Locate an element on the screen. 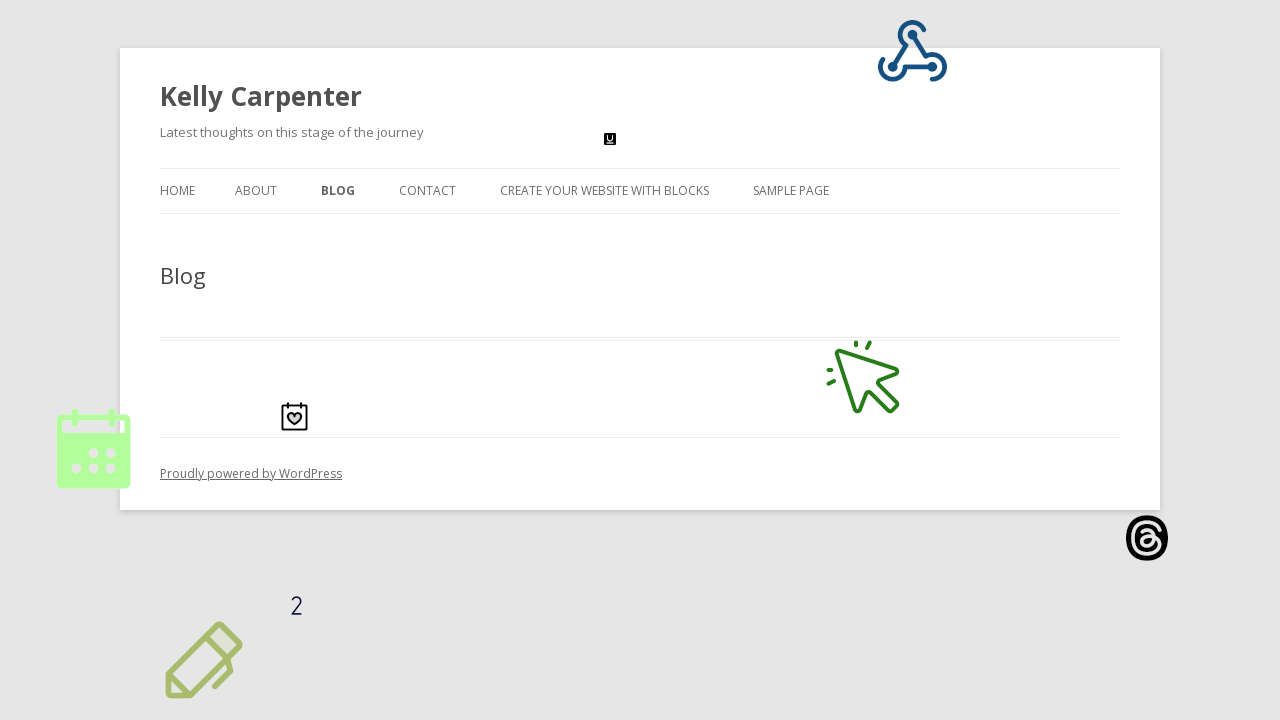  open the Threads app is located at coordinates (1147, 538).